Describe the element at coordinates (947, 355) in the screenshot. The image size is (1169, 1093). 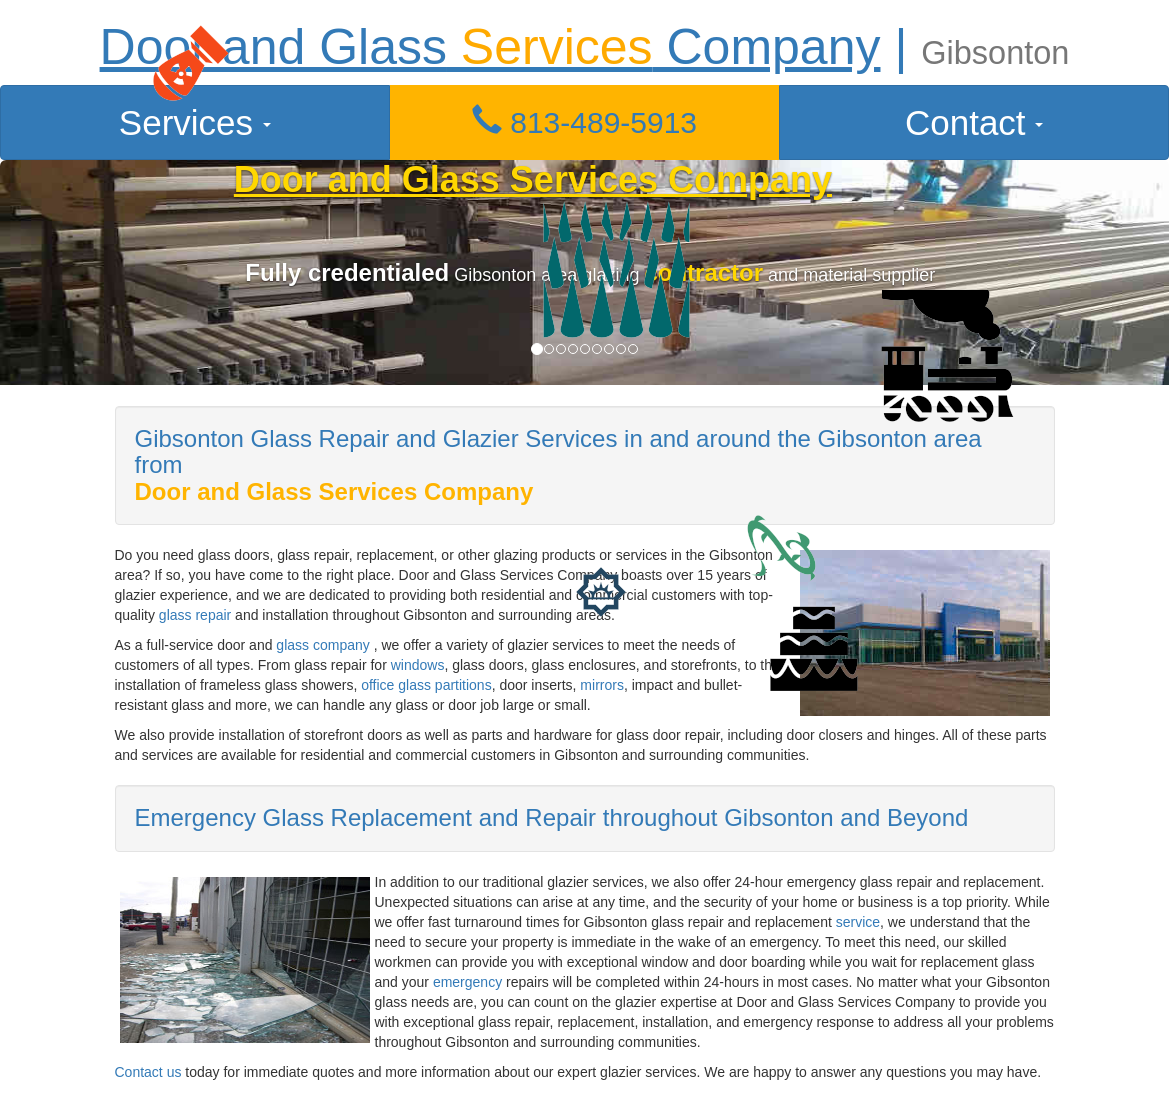
I see `access train or railway games` at that location.